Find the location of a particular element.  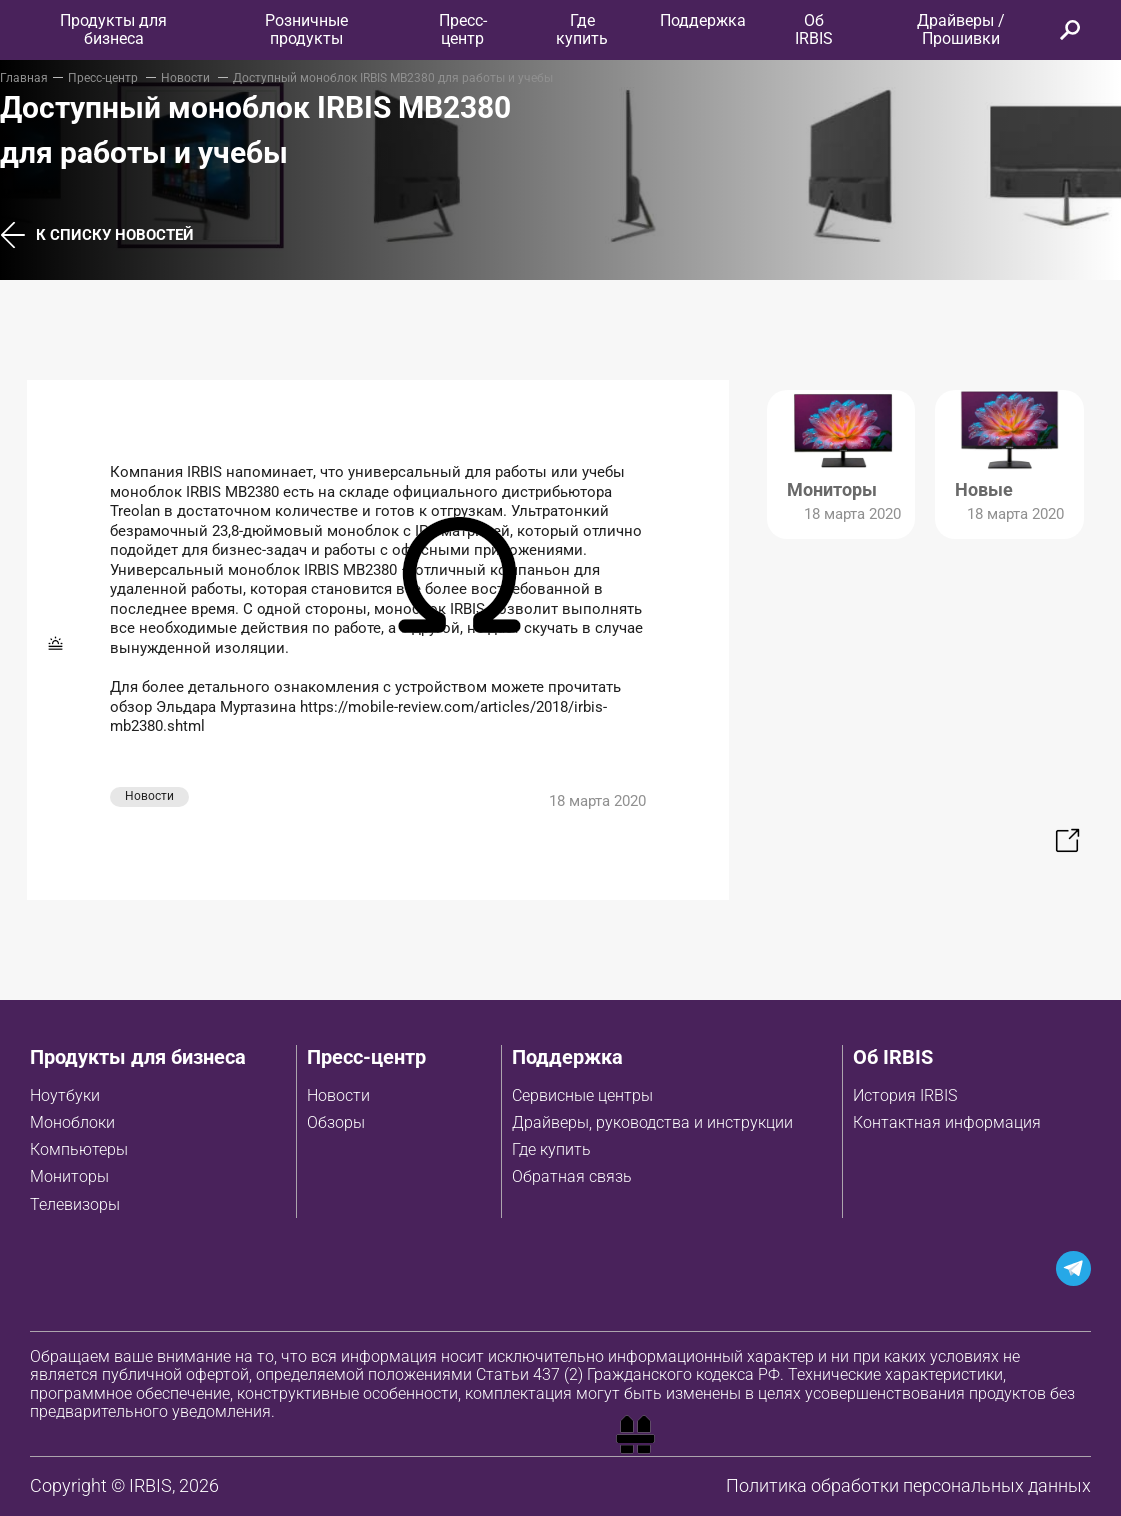

set boundary or perimeter limits is located at coordinates (635, 1434).